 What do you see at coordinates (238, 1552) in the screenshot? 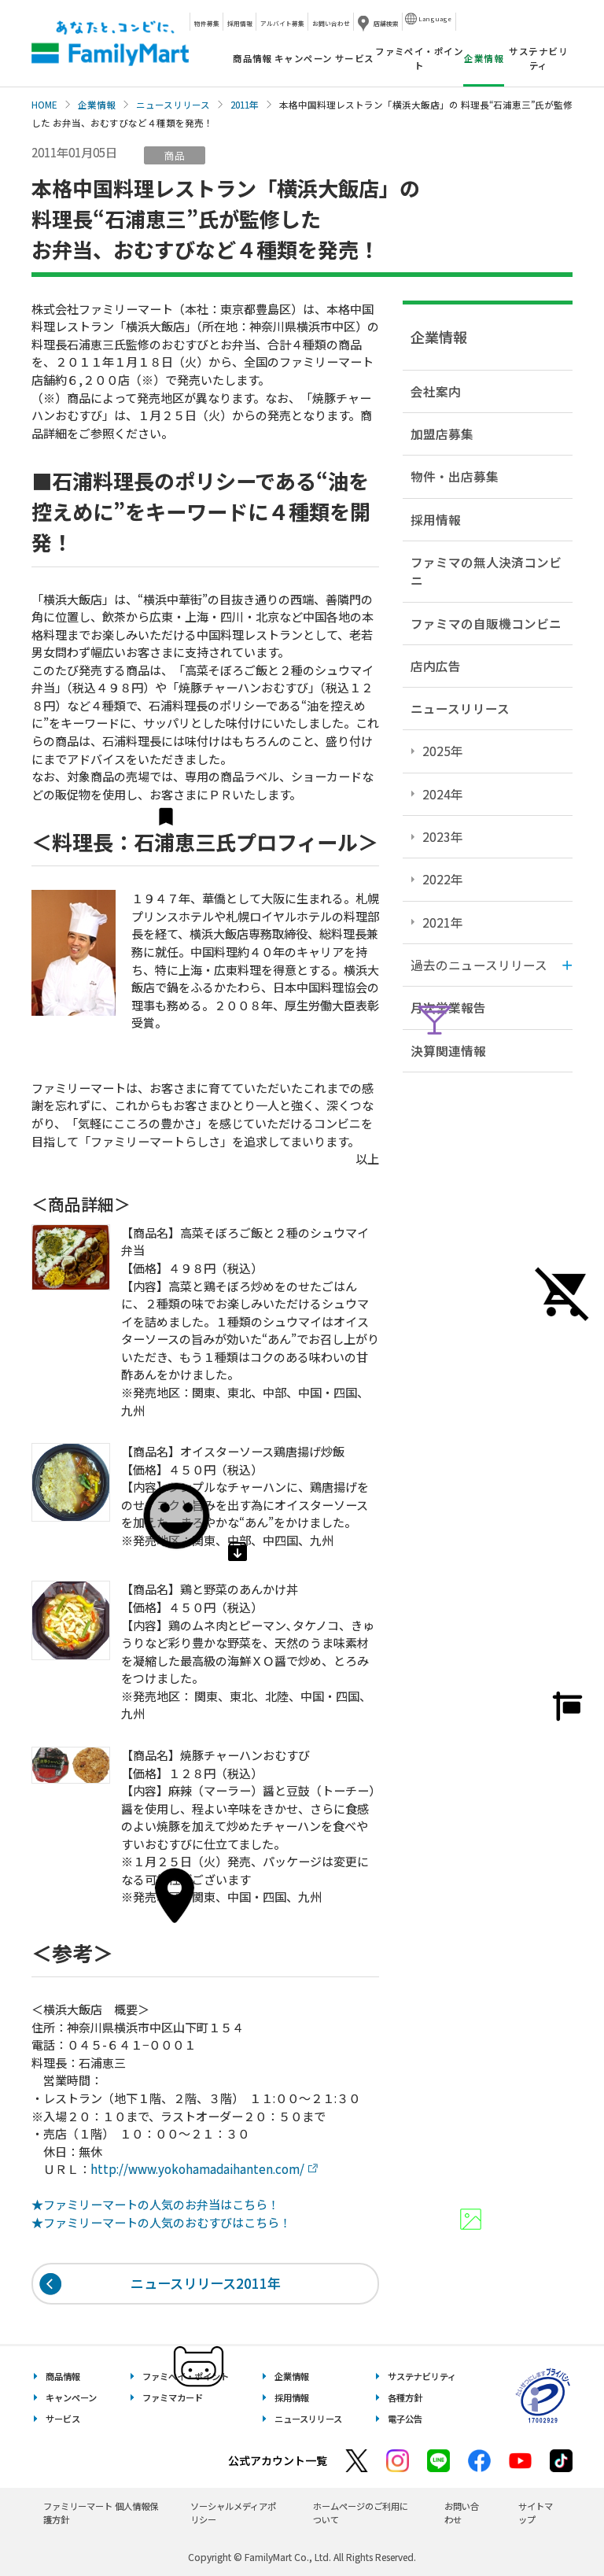
I see `download to storage or archive` at bounding box center [238, 1552].